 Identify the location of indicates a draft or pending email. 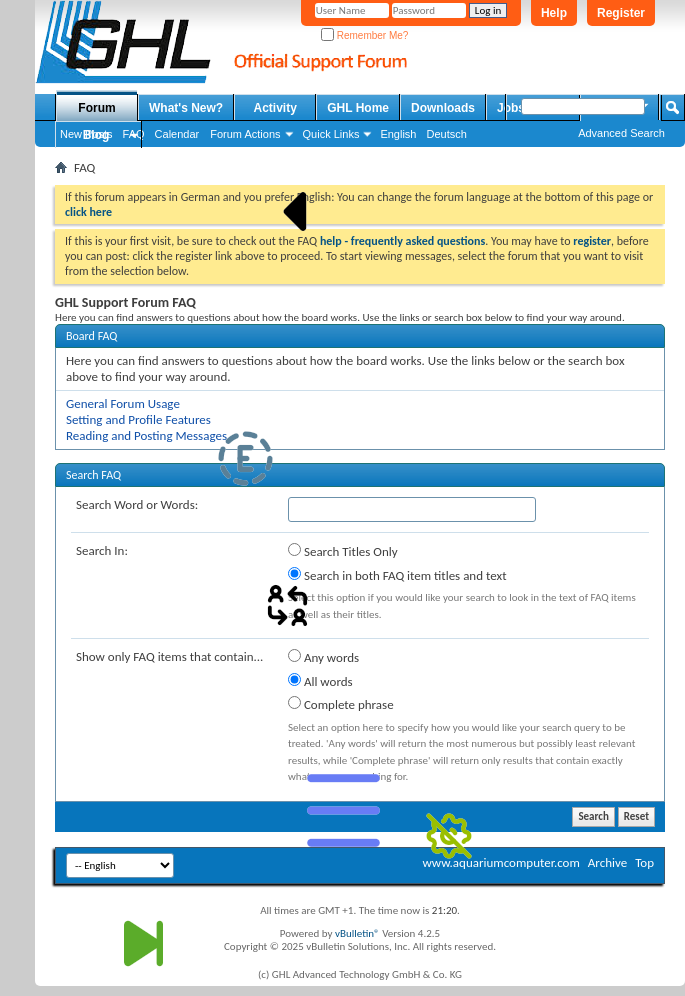
(245, 458).